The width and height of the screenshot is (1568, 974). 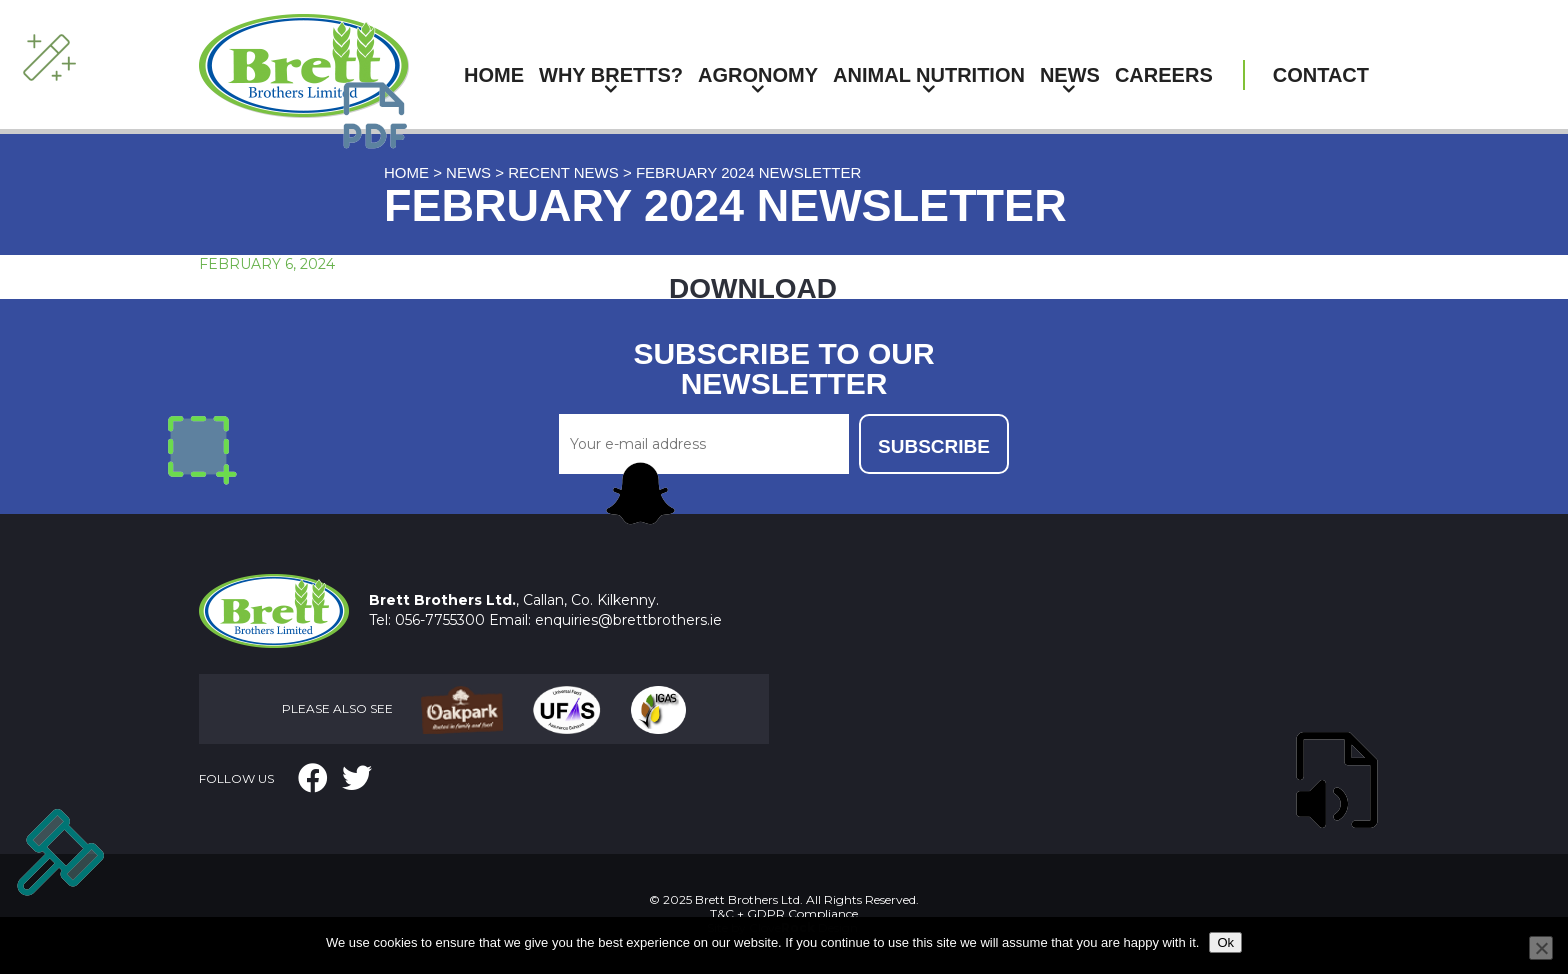 What do you see at coordinates (1337, 780) in the screenshot?
I see `open an audio file` at bounding box center [1337, 780].